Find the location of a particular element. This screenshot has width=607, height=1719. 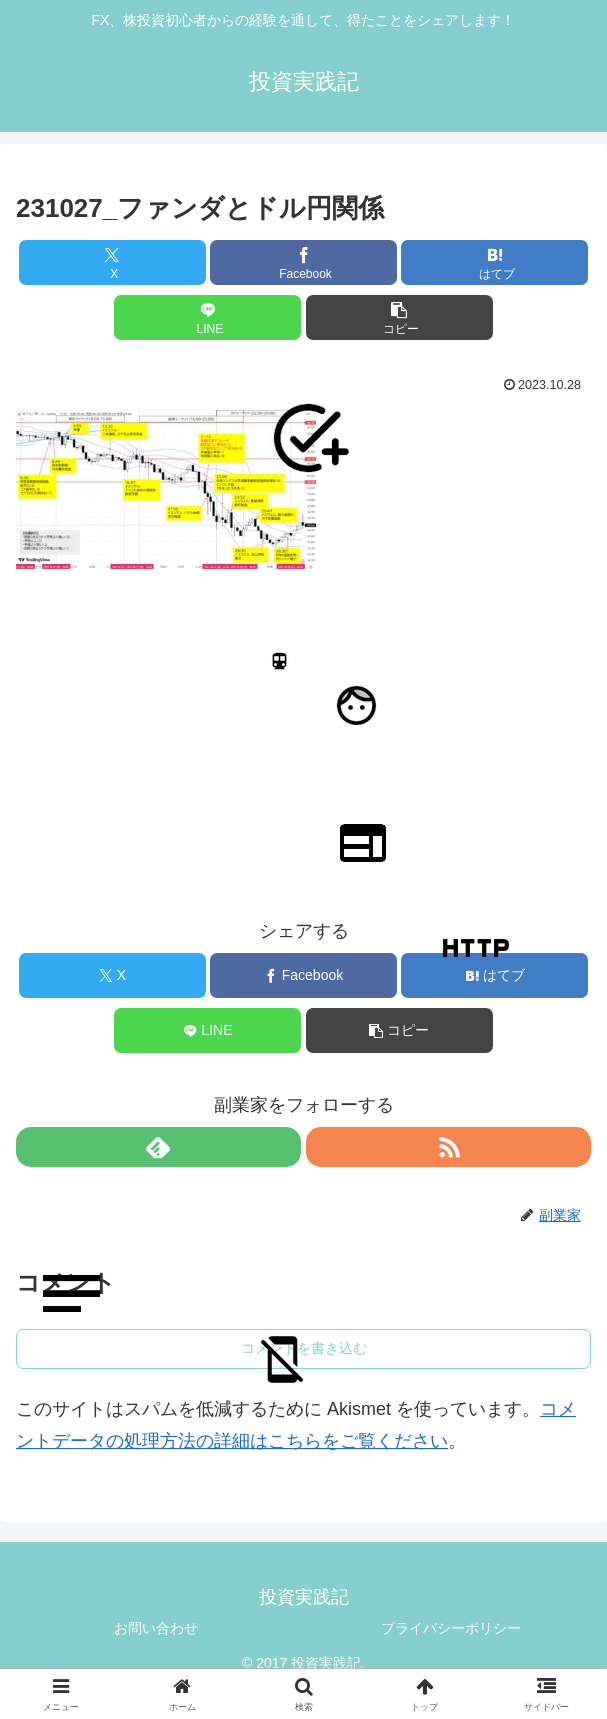

add a new task to your list is located at coordinates (308, 438).